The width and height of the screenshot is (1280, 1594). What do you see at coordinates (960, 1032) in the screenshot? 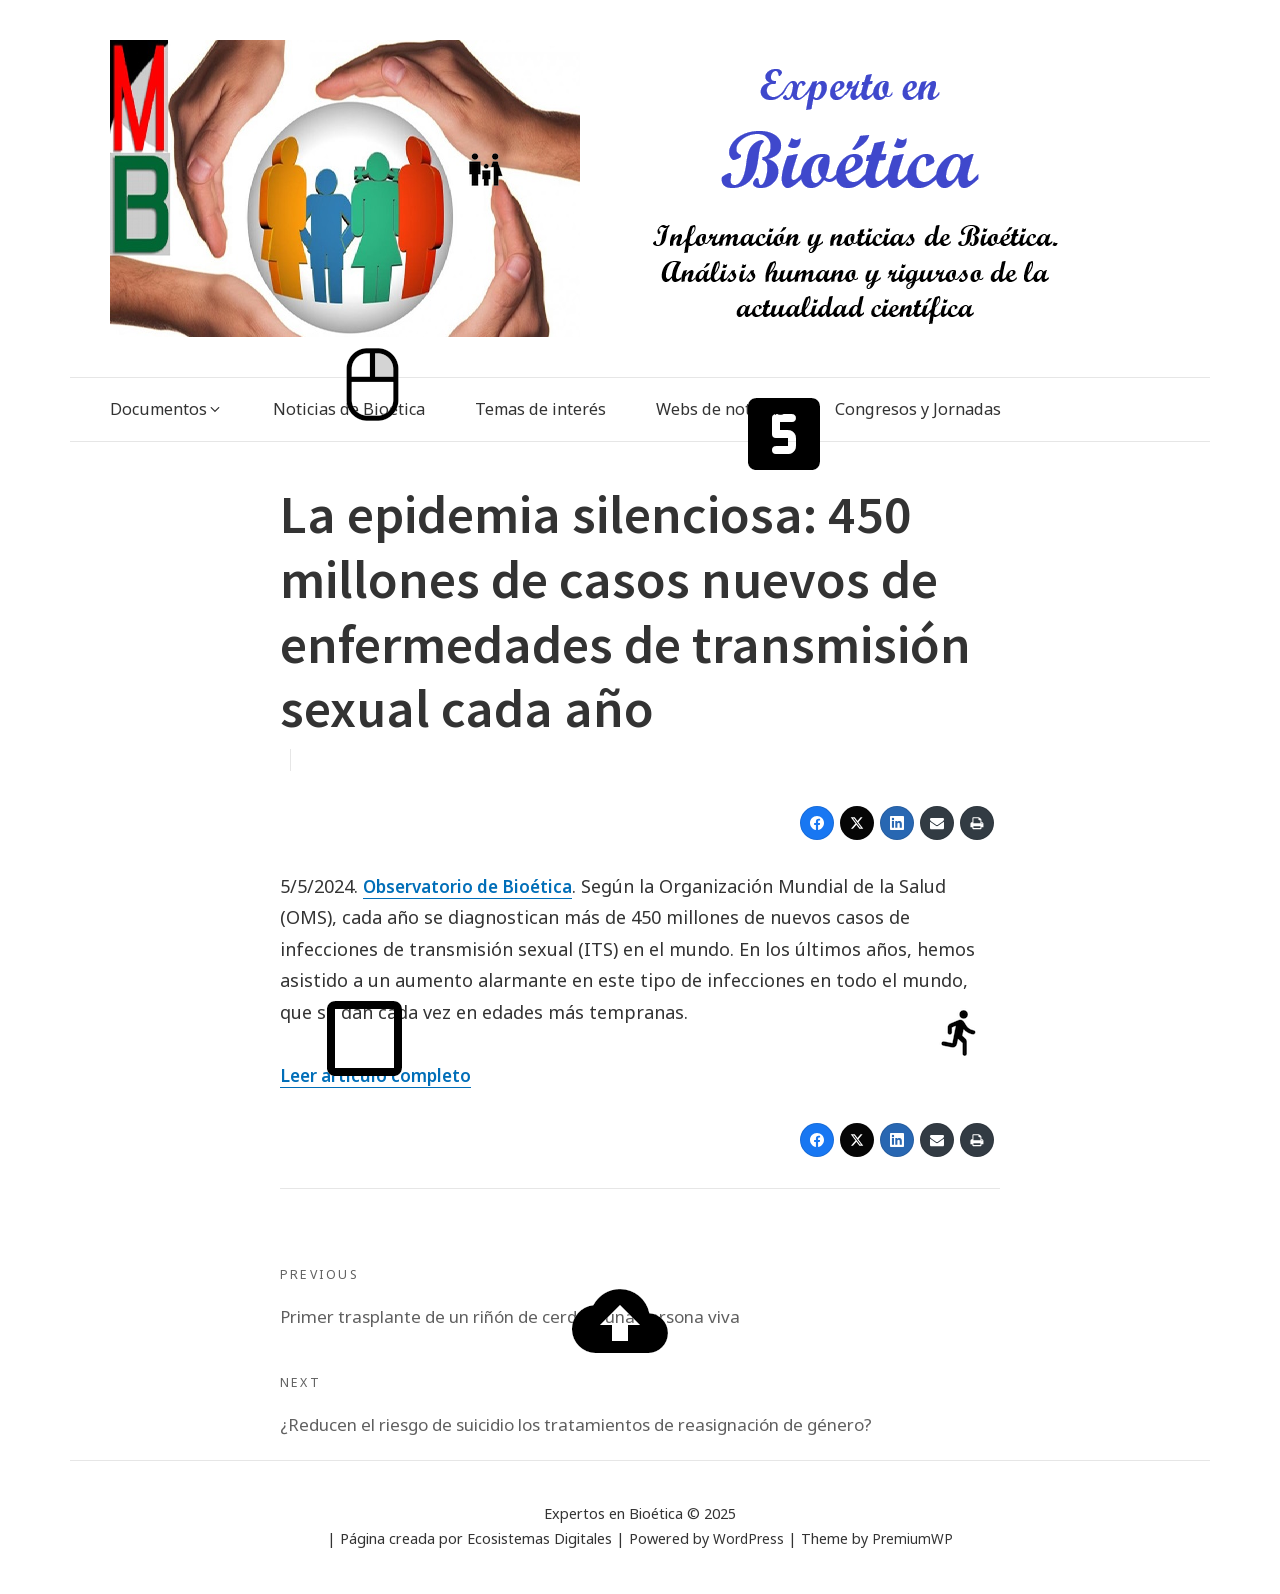
I see `access walking or running directions` at bounding box center [960, 1032].